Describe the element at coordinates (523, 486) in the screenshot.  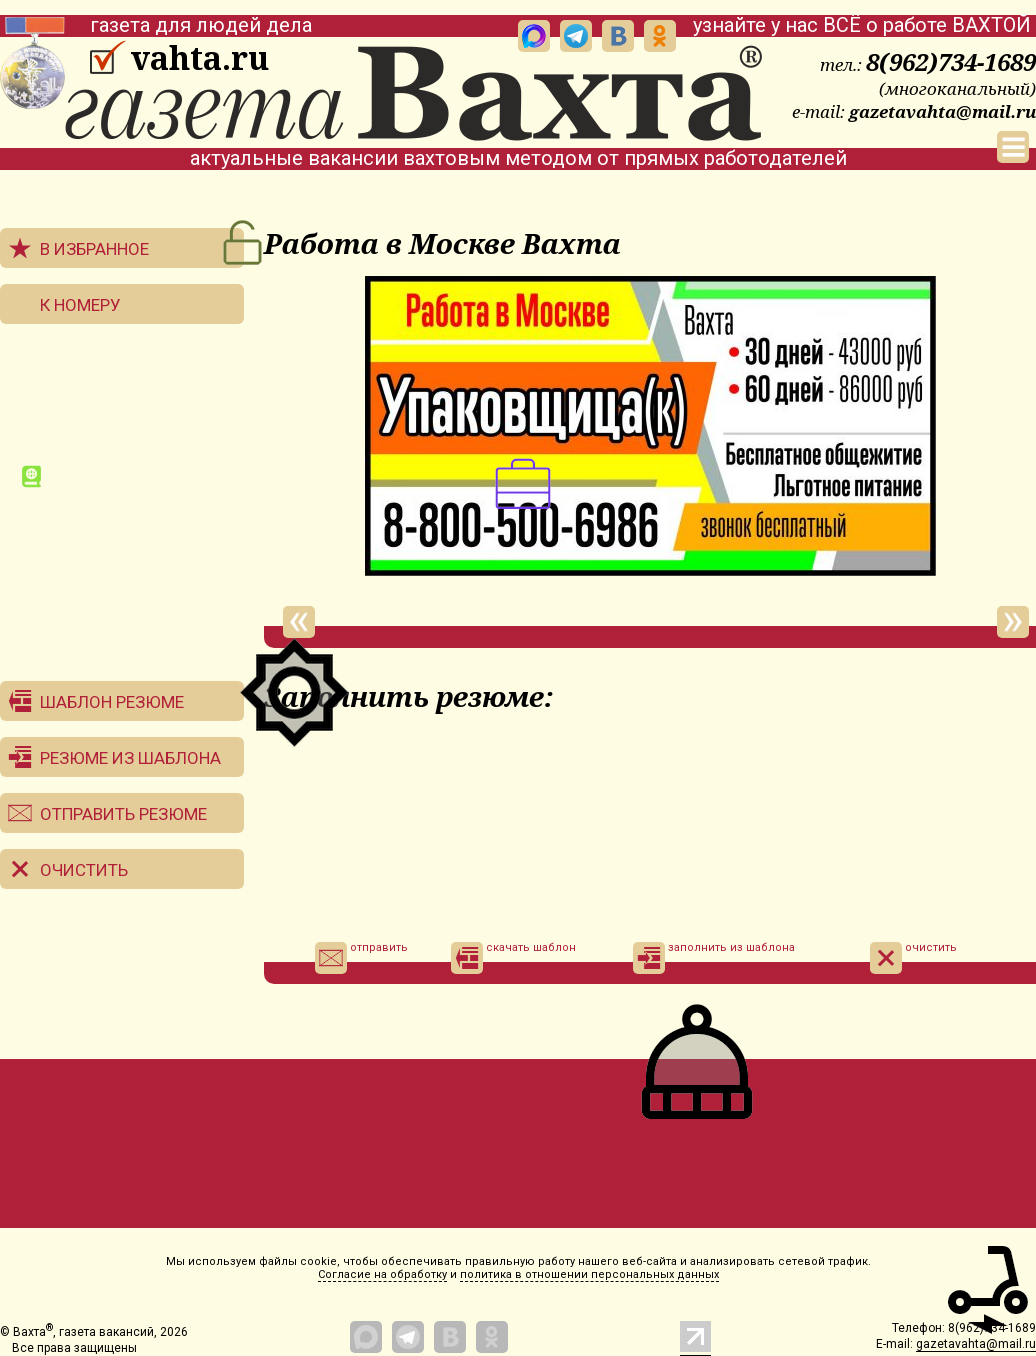
I see `access travel or trip details` at that location.